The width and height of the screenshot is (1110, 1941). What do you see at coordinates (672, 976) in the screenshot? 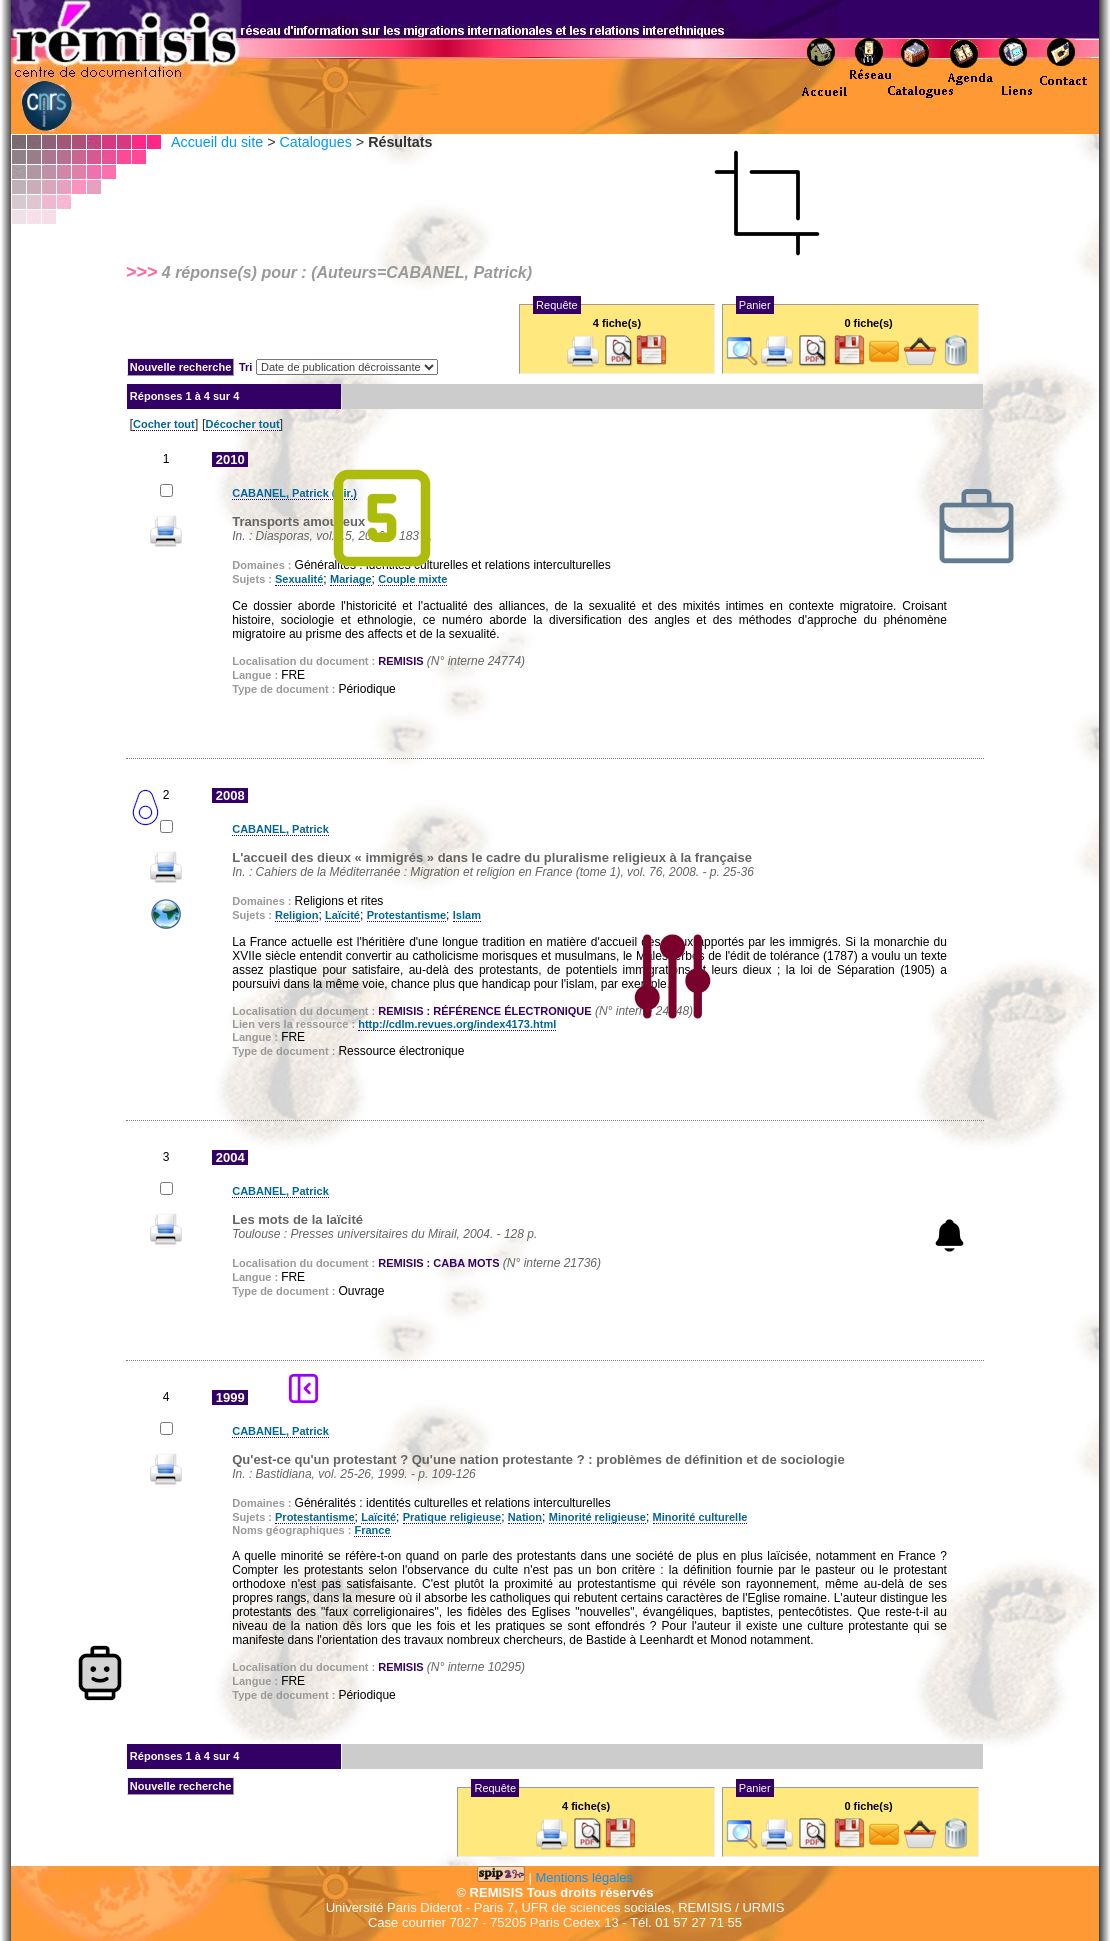
I see `open settings or preferences` at bounding box center [672, 976].